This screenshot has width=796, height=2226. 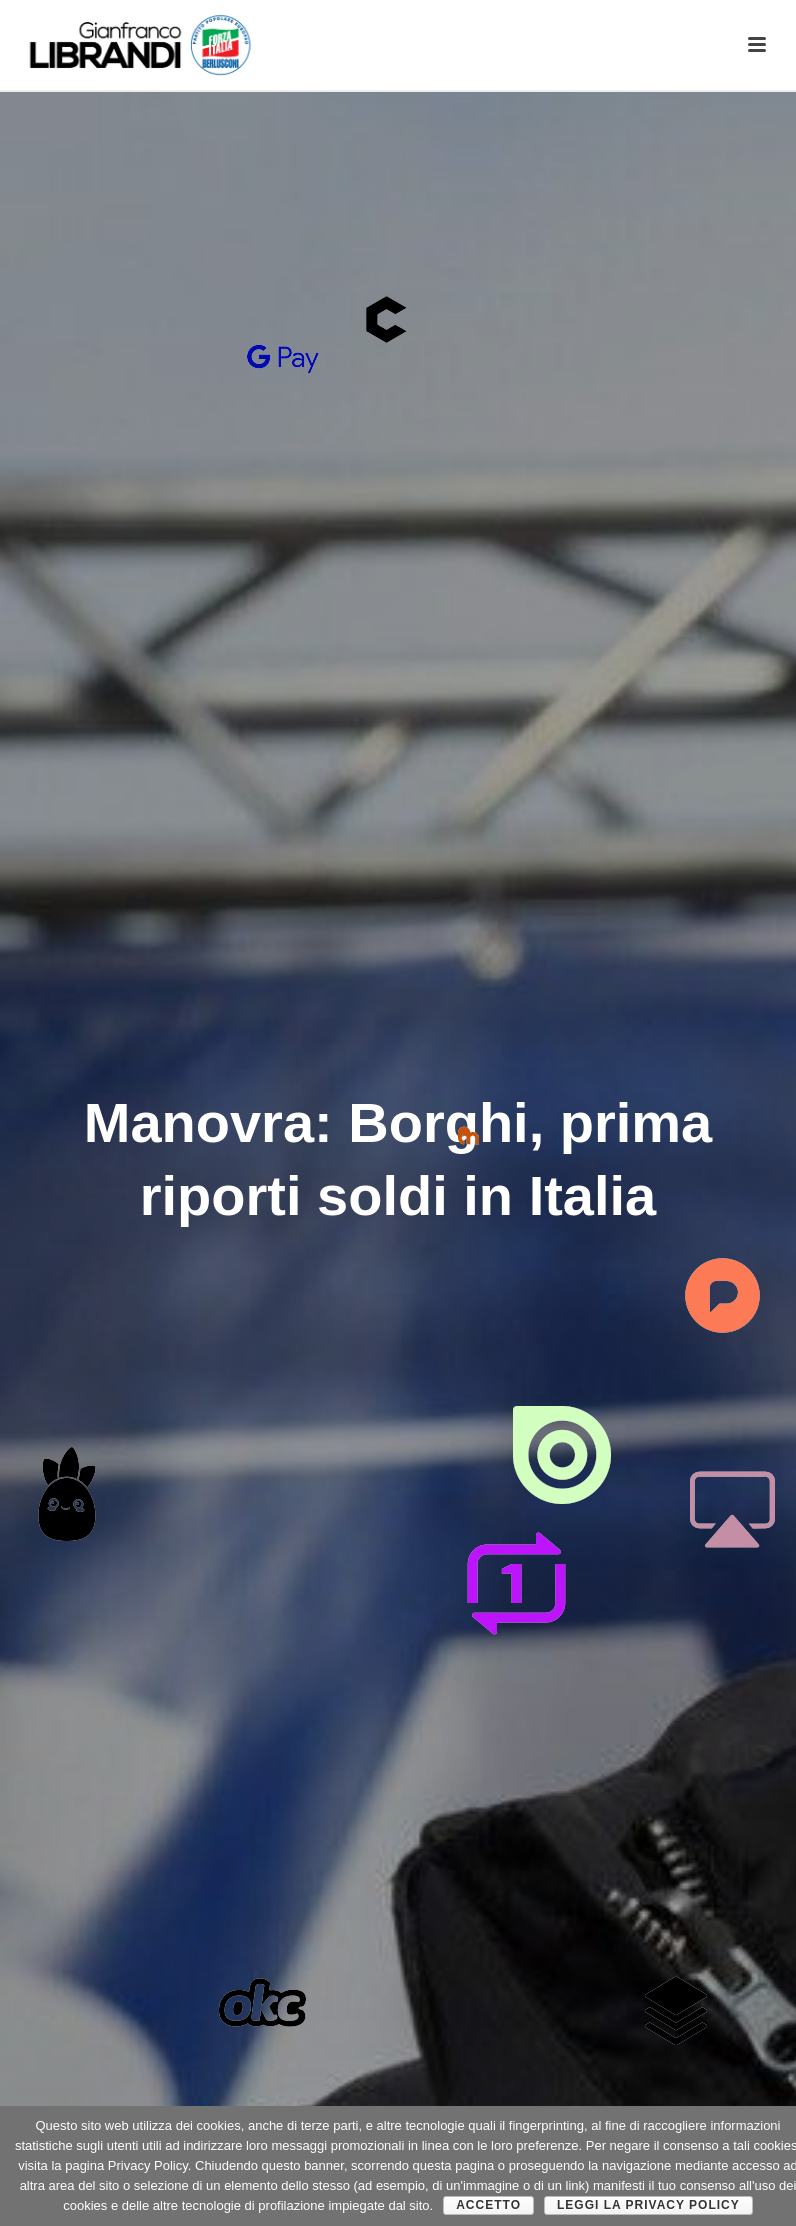 What do you see at coordinates (732, 1509) in the screenshot?
I see `stream video content to an Apple TV or compatible device` at bounding box center [732, 1509].